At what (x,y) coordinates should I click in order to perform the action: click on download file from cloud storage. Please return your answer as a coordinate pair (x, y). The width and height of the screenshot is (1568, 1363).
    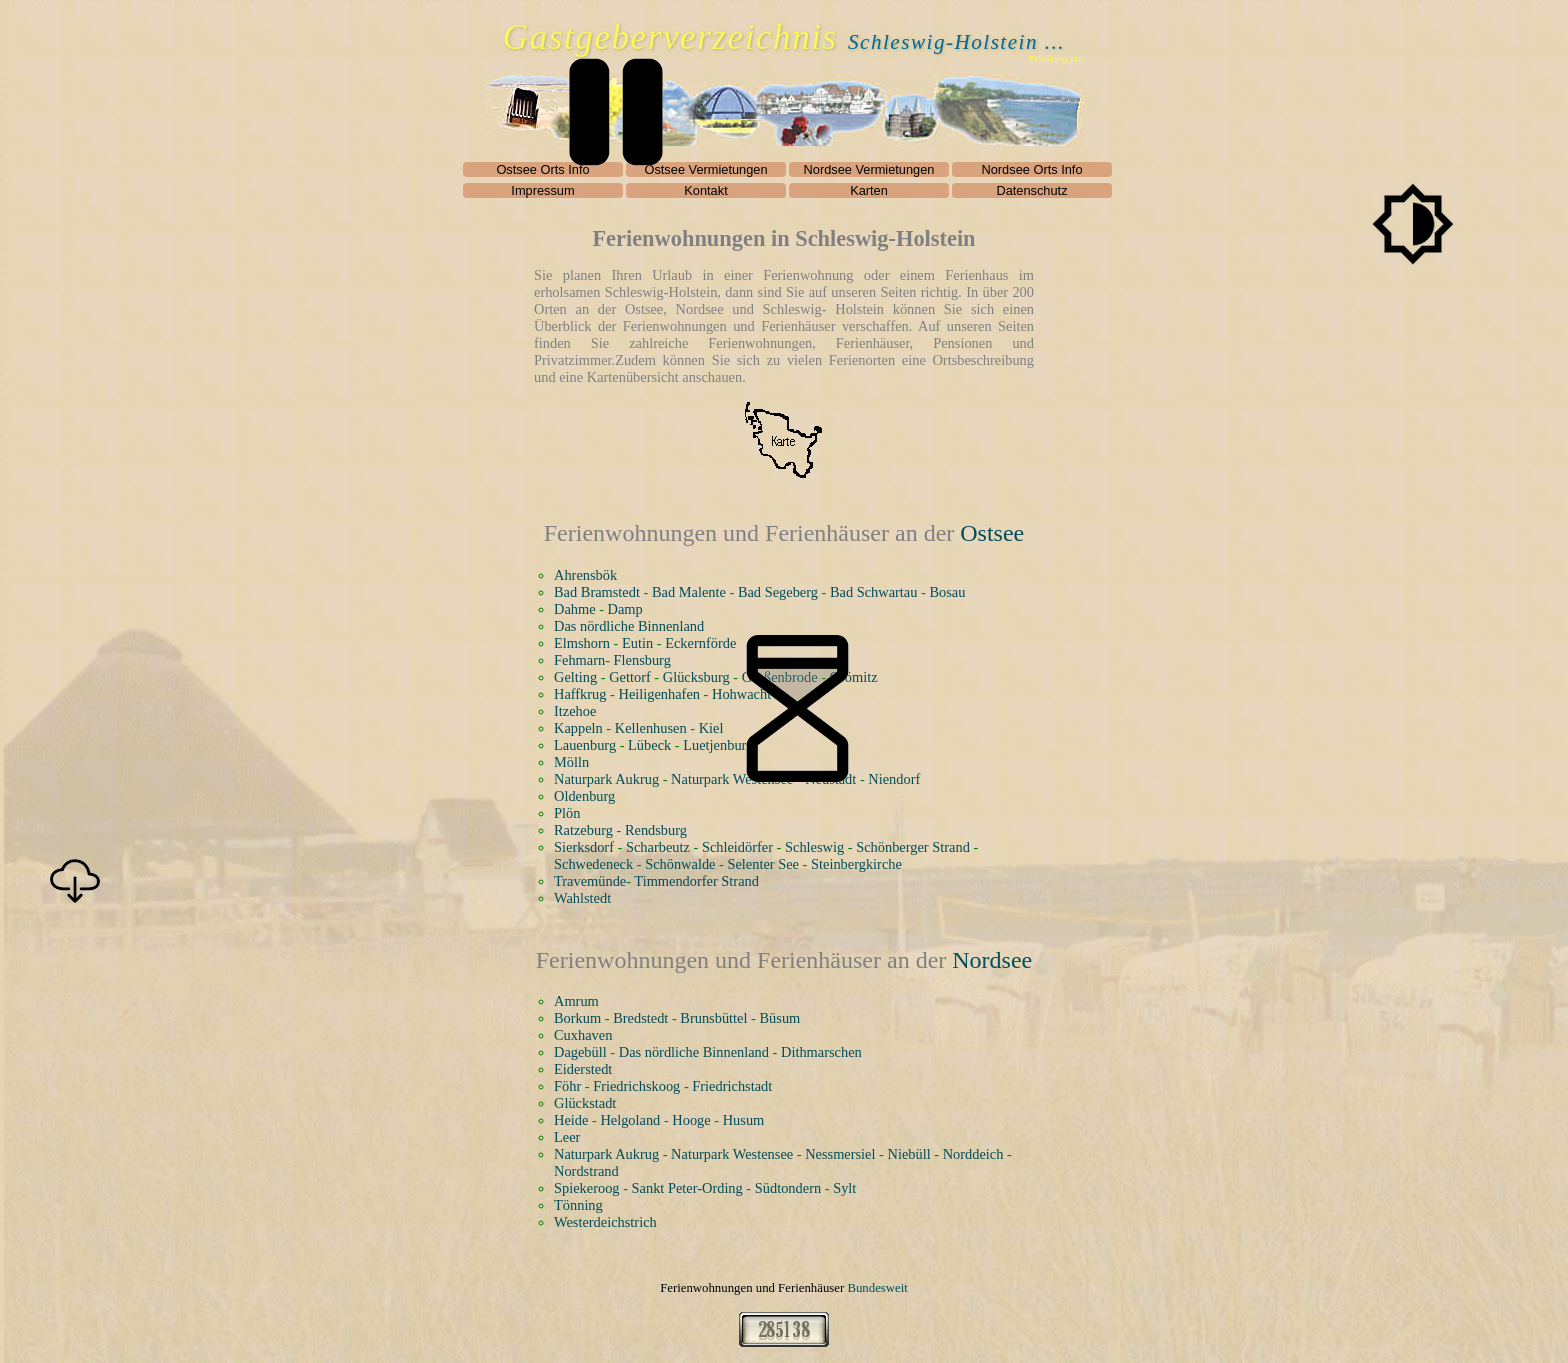
    Looking at the image, I should click on (75, 881).